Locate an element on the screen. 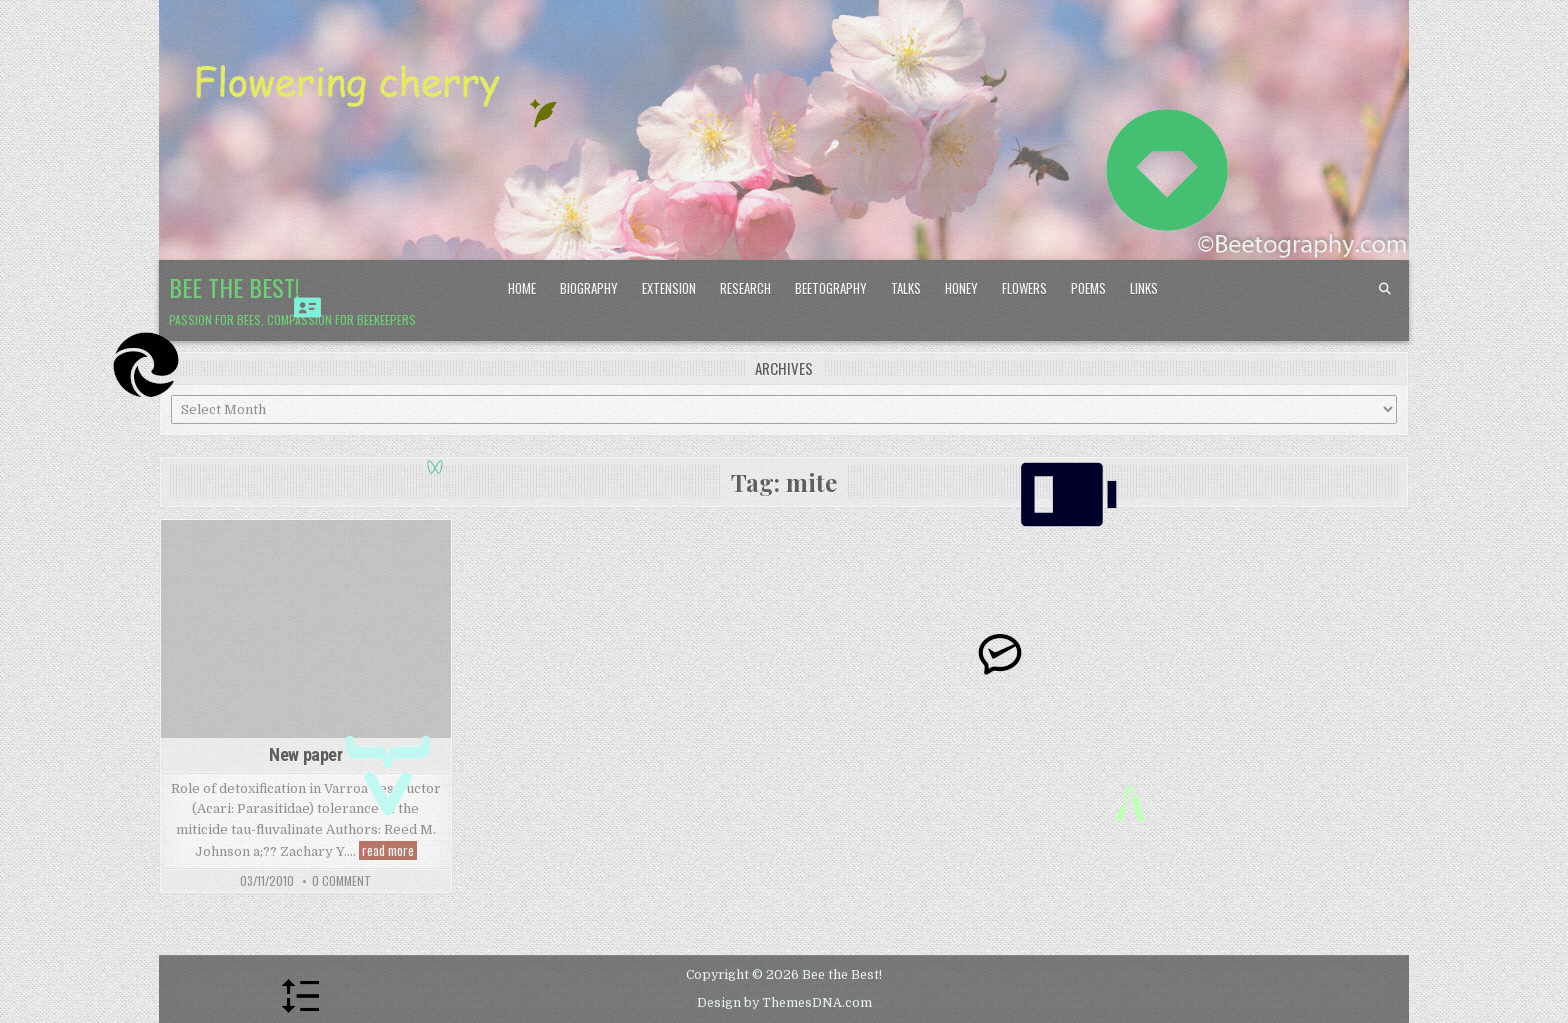 The height and width of the screenshot is (1023, 1568). open microsoft edge browser is located at coordinates (146, 365).